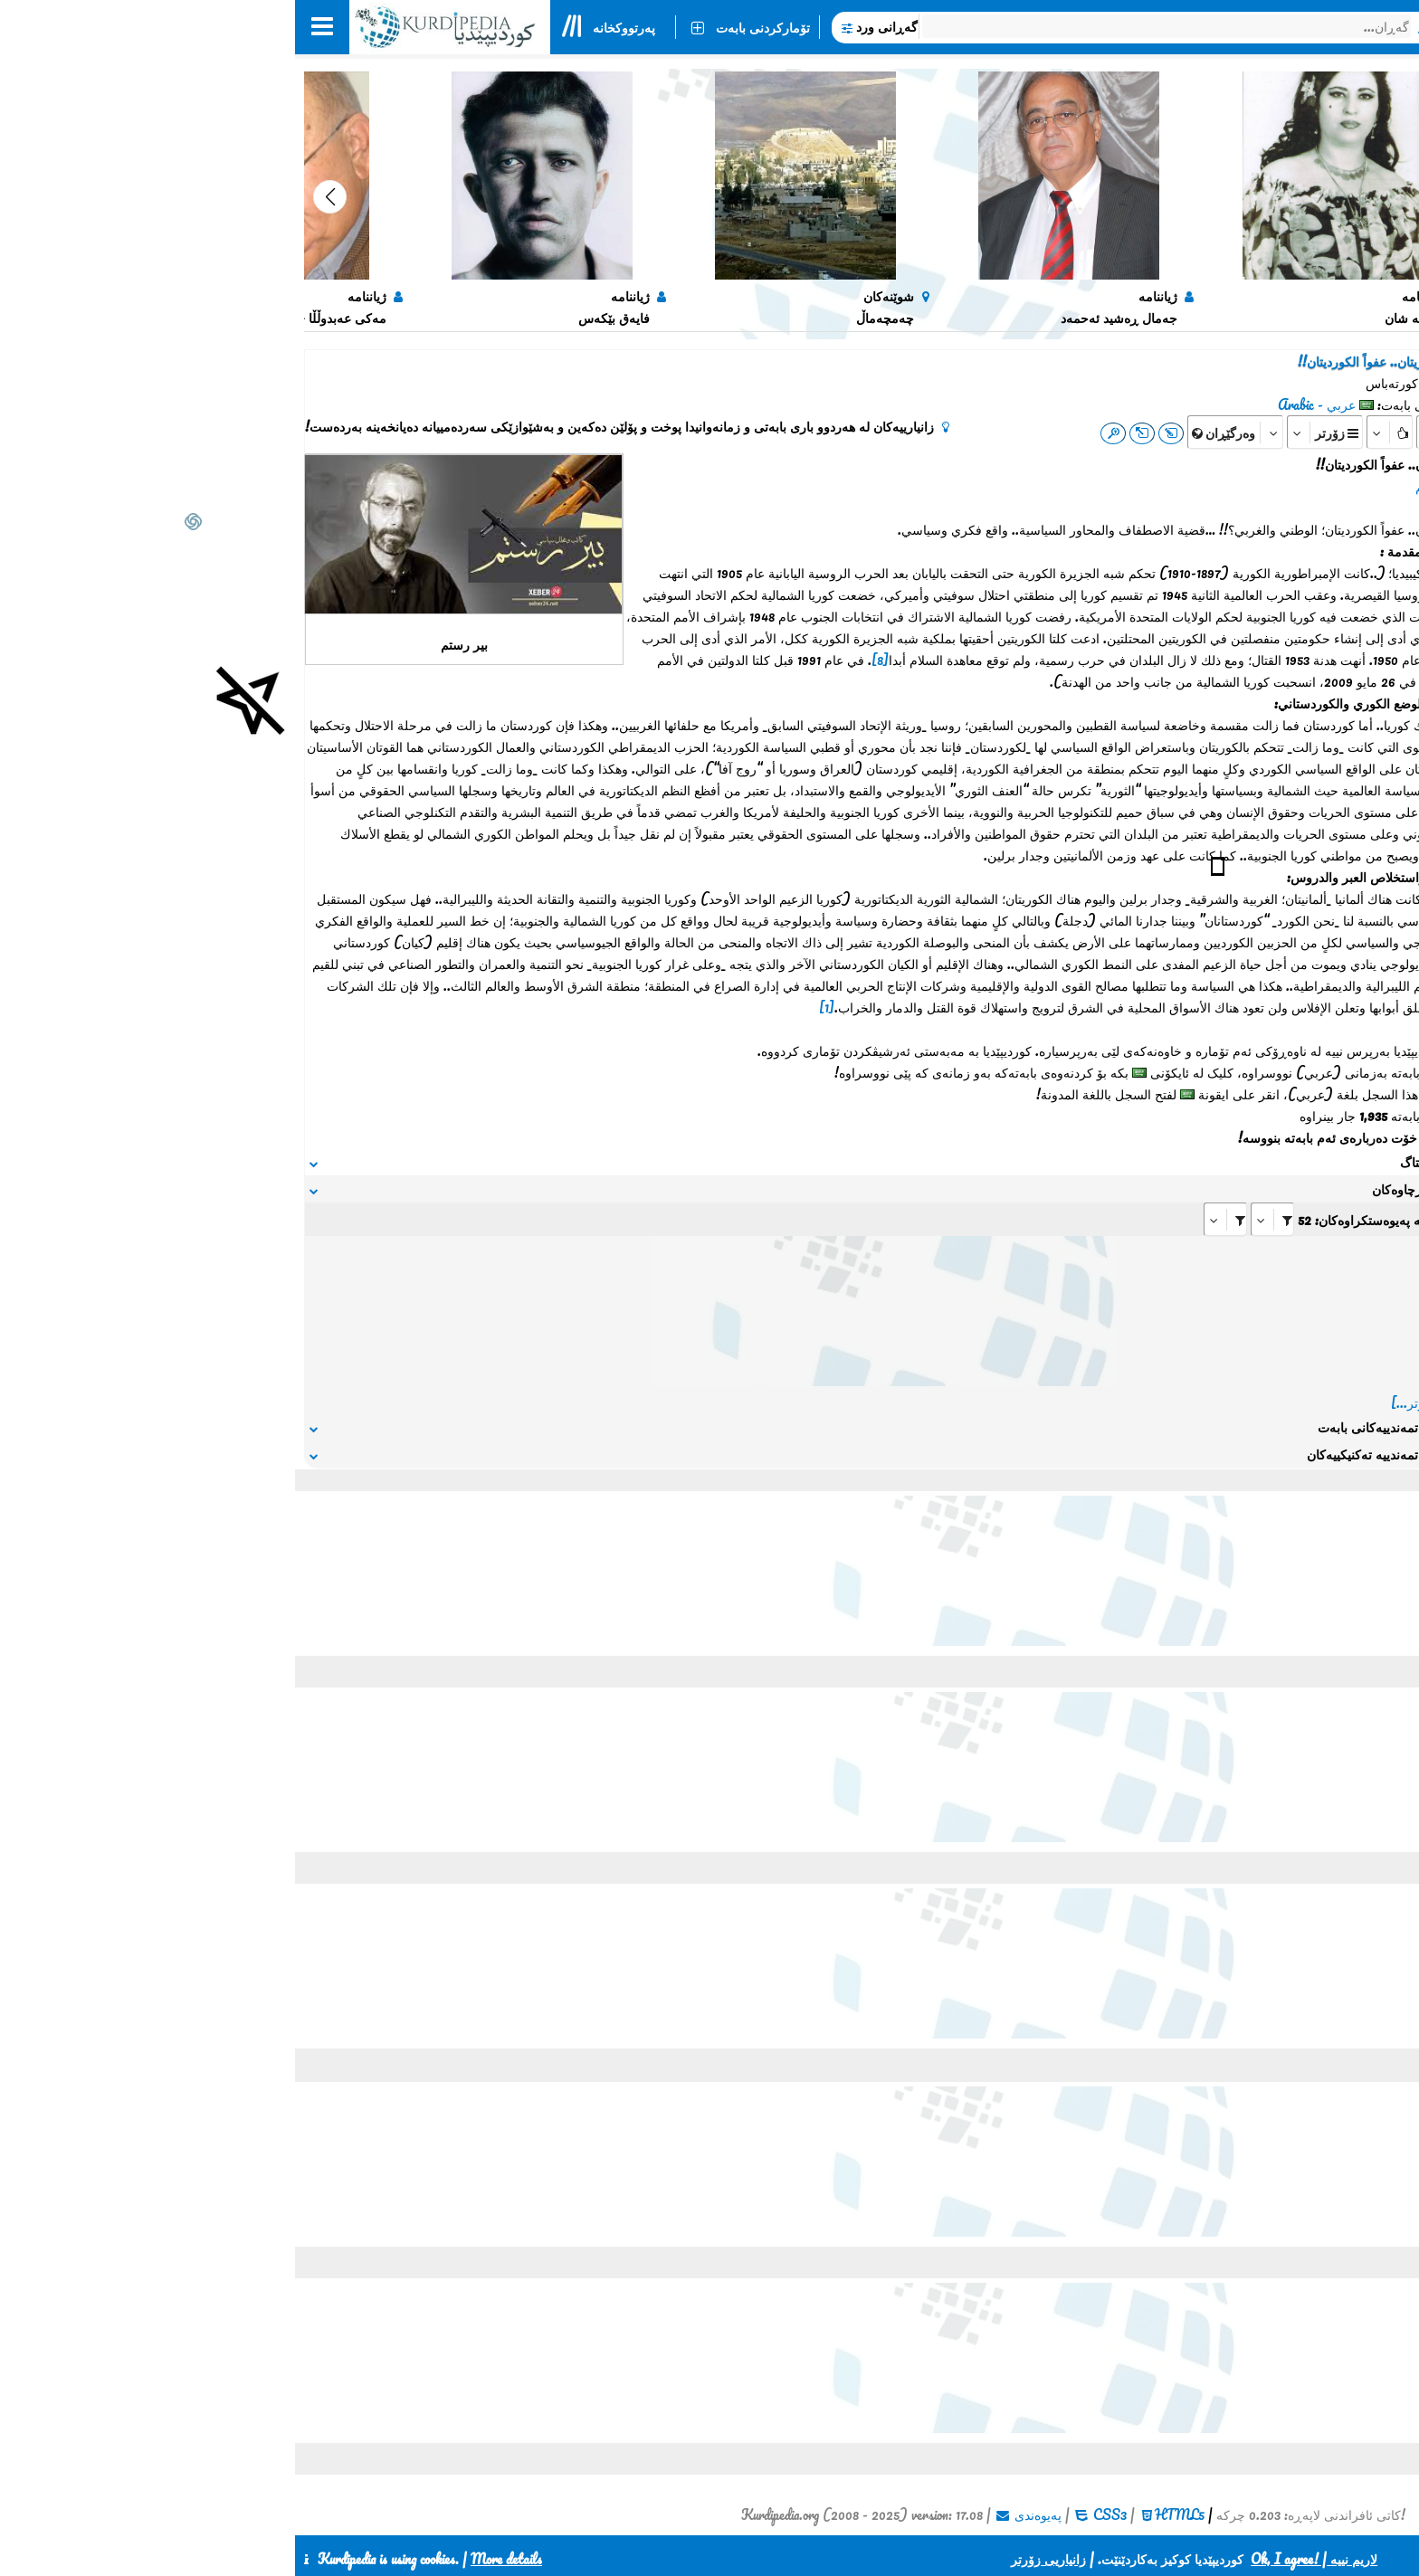 The image size is (1419, 2576). What do you see at coordinates (248, 703) in the screenshot?
I see `location sharing is disabled` at bounding box center [248, 703].